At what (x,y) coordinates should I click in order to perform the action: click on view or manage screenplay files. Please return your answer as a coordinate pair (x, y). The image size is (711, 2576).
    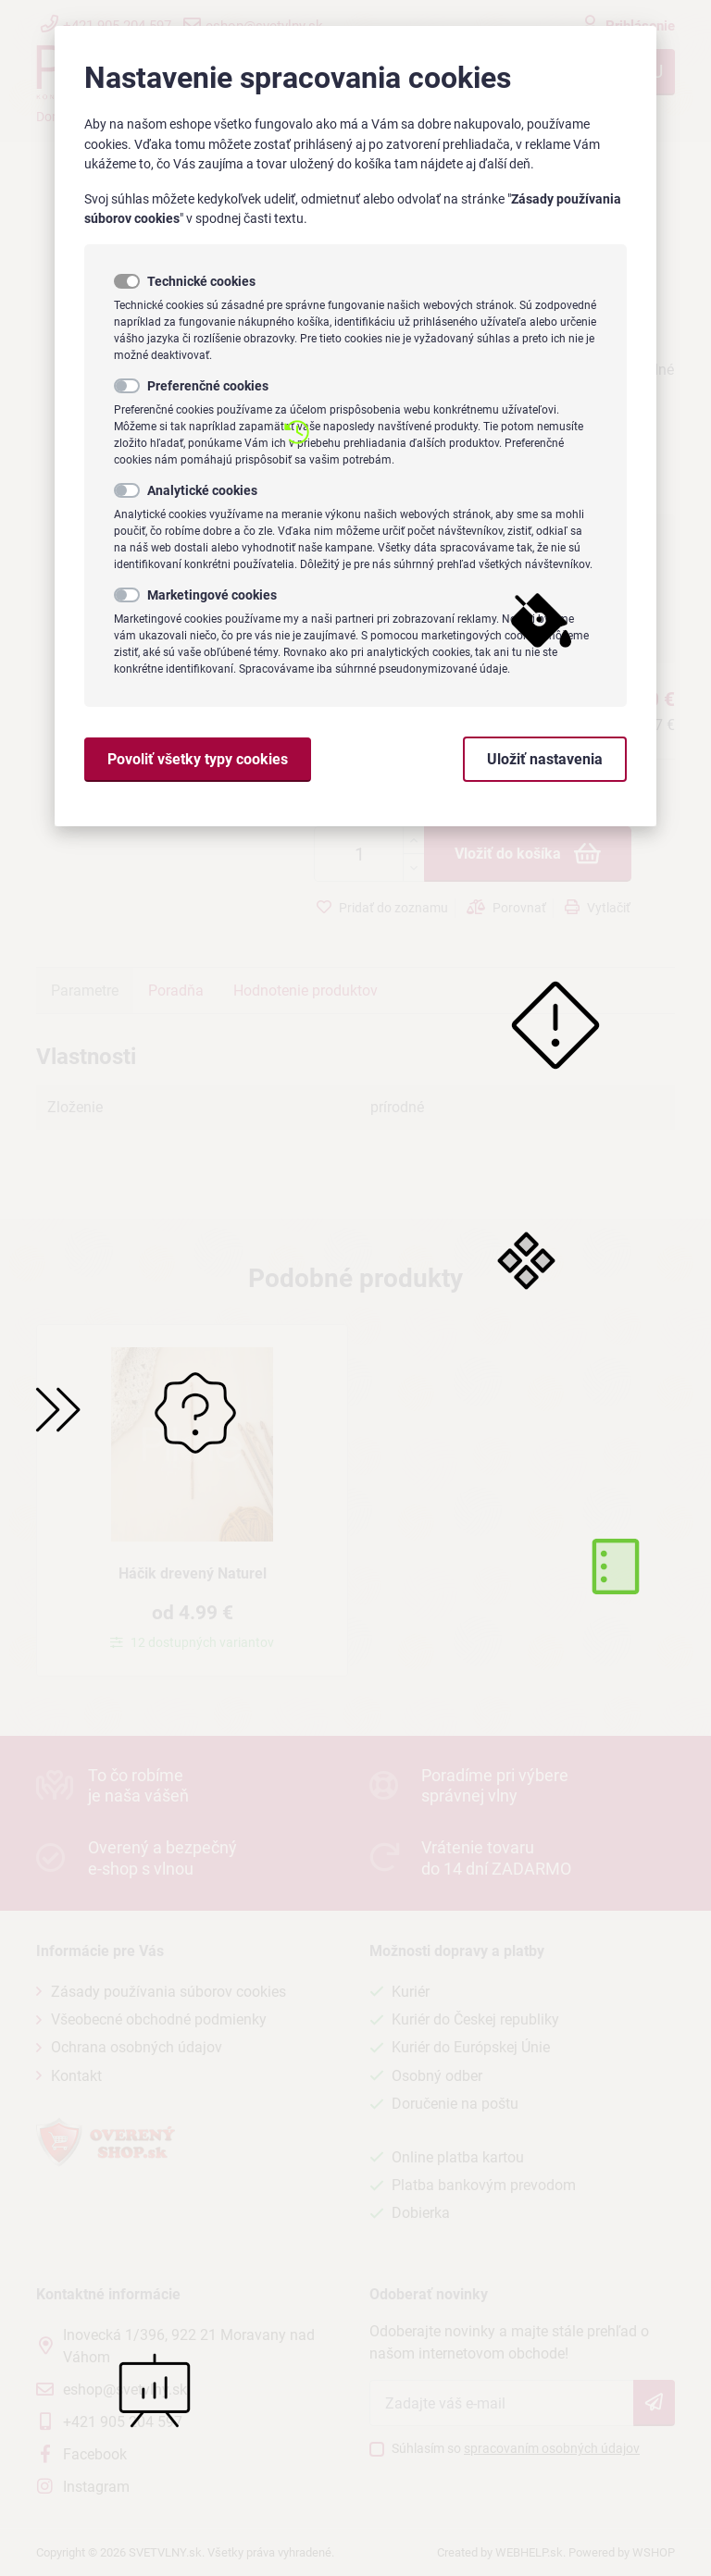
    Looking at the image, I should click on (616, 1567).